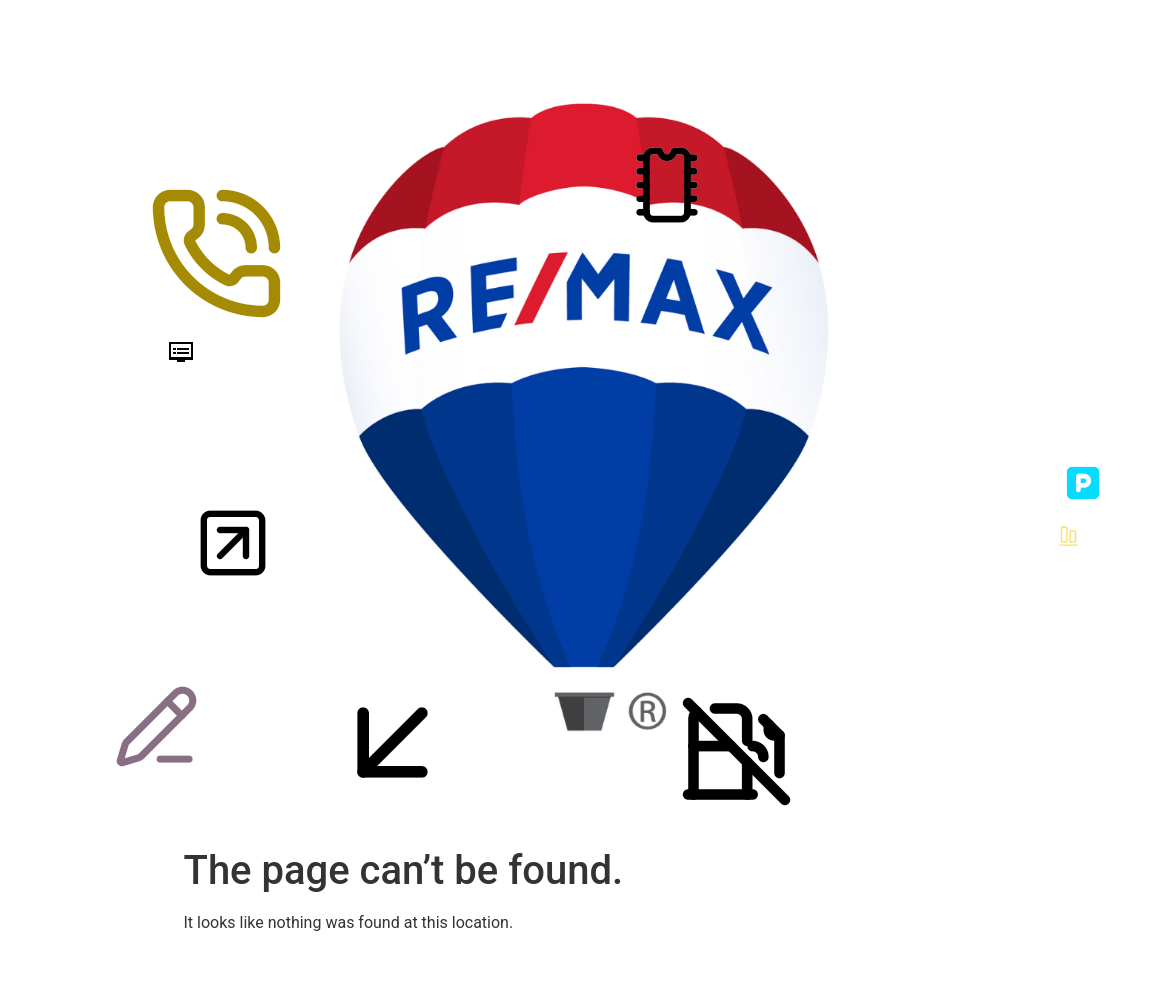 The image size is (1167, 981). What do you see at coordinates (233, 543) in the screenshot?
I see `open link in a new window or tab` at bounding box center [233, 543].